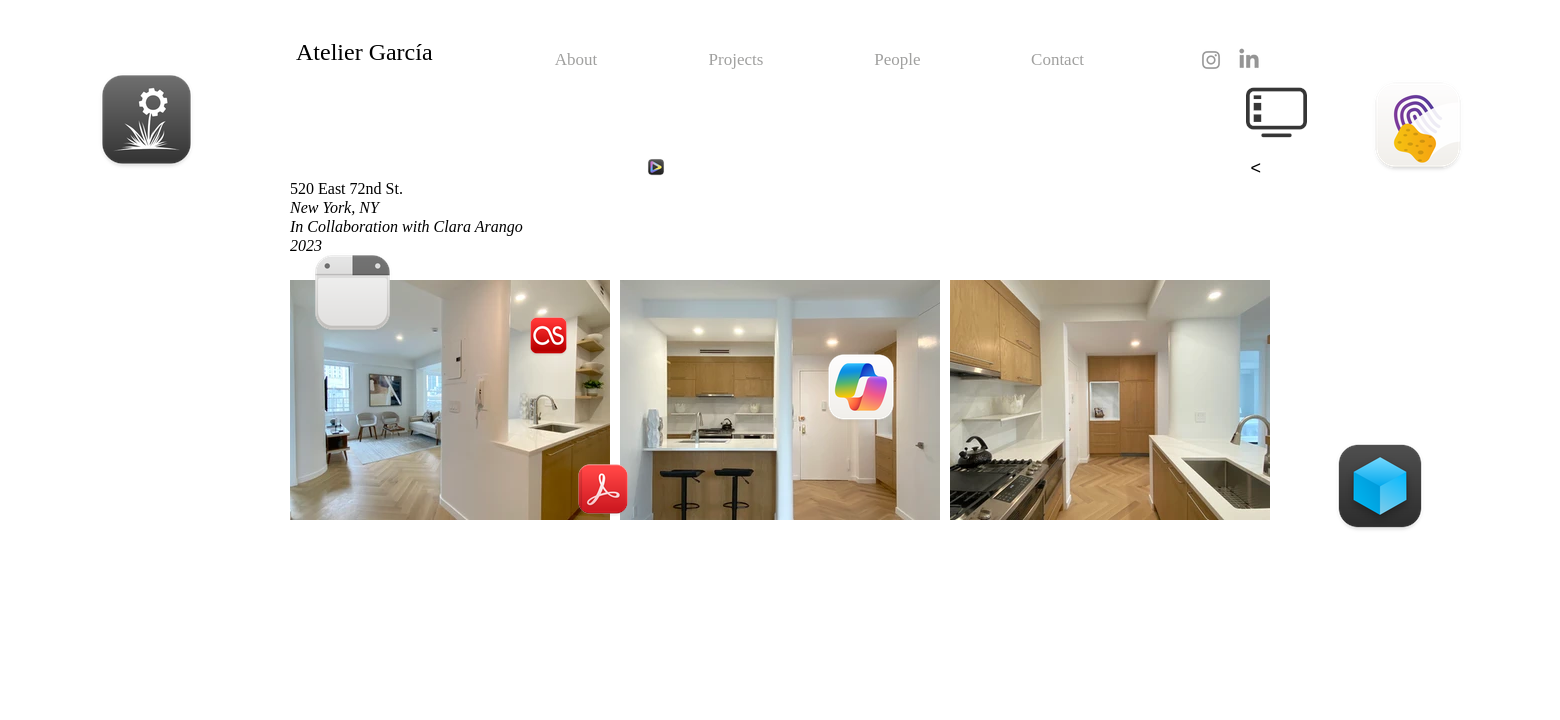  I want to click on customize window decoration settings, so click(352, 292).